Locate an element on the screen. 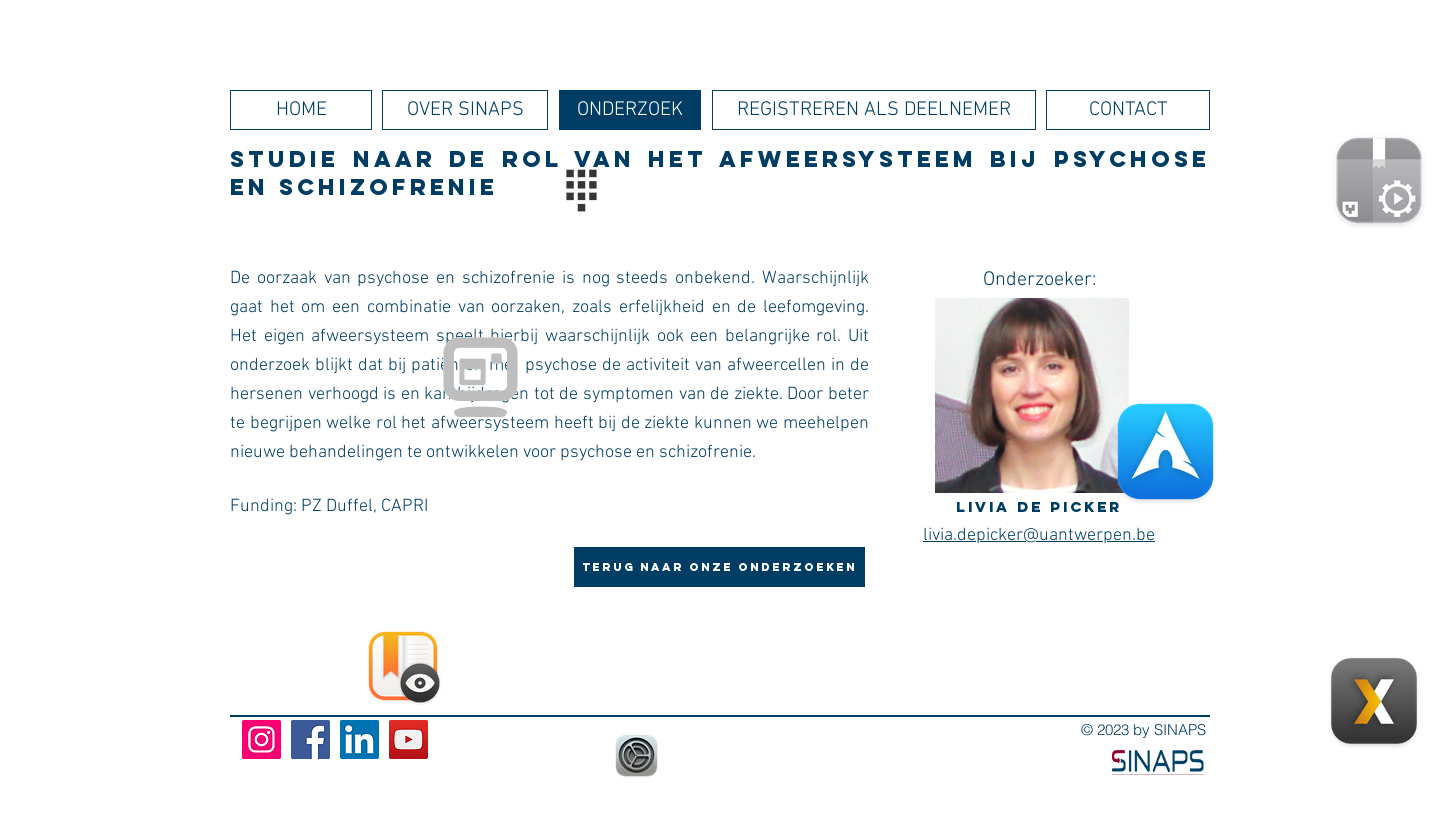 This screenshot has width=1440, height=815. open plex media server is located at coordinates (1374, 701).